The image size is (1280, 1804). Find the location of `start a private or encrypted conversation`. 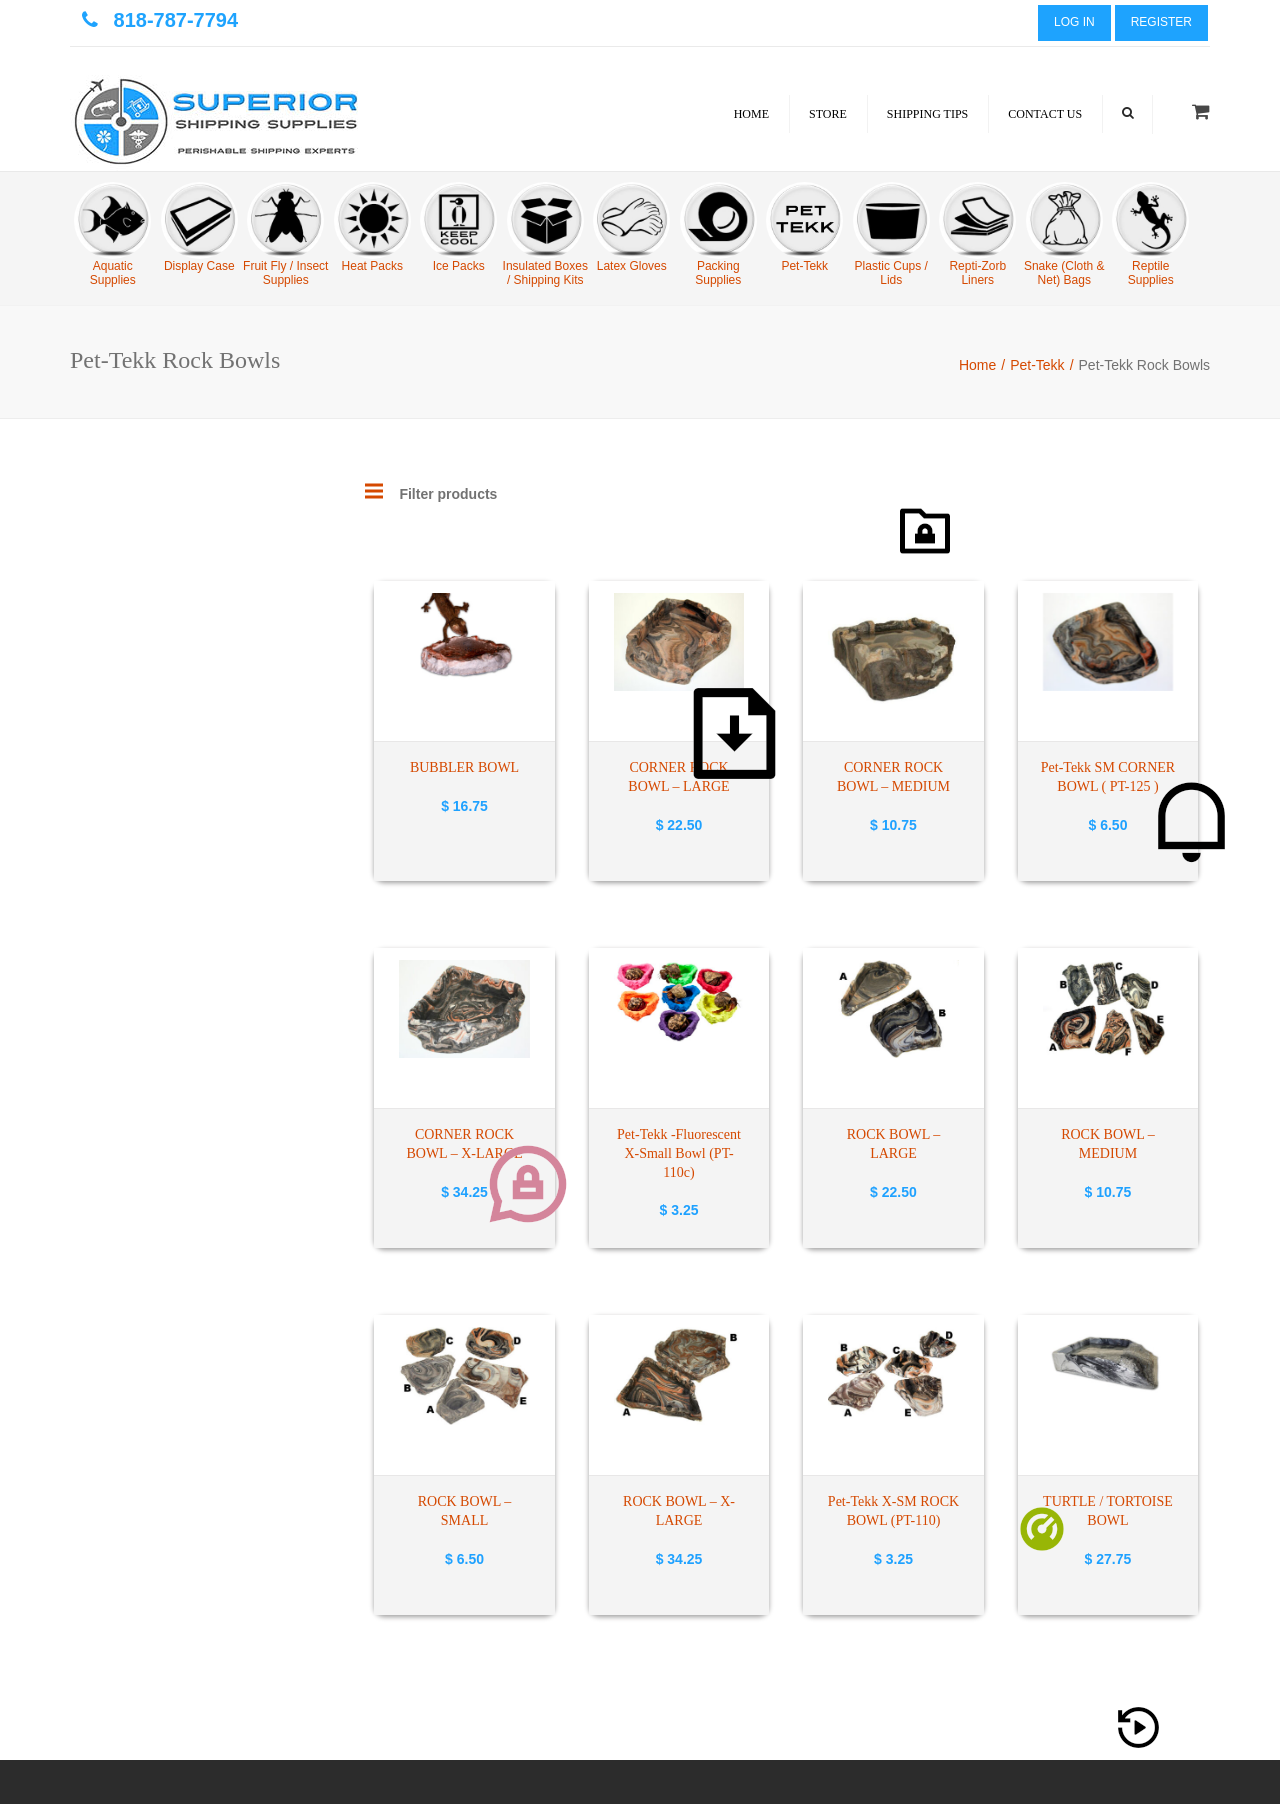

start a private or encrypted conversation is located at coordinates (528, 1184).